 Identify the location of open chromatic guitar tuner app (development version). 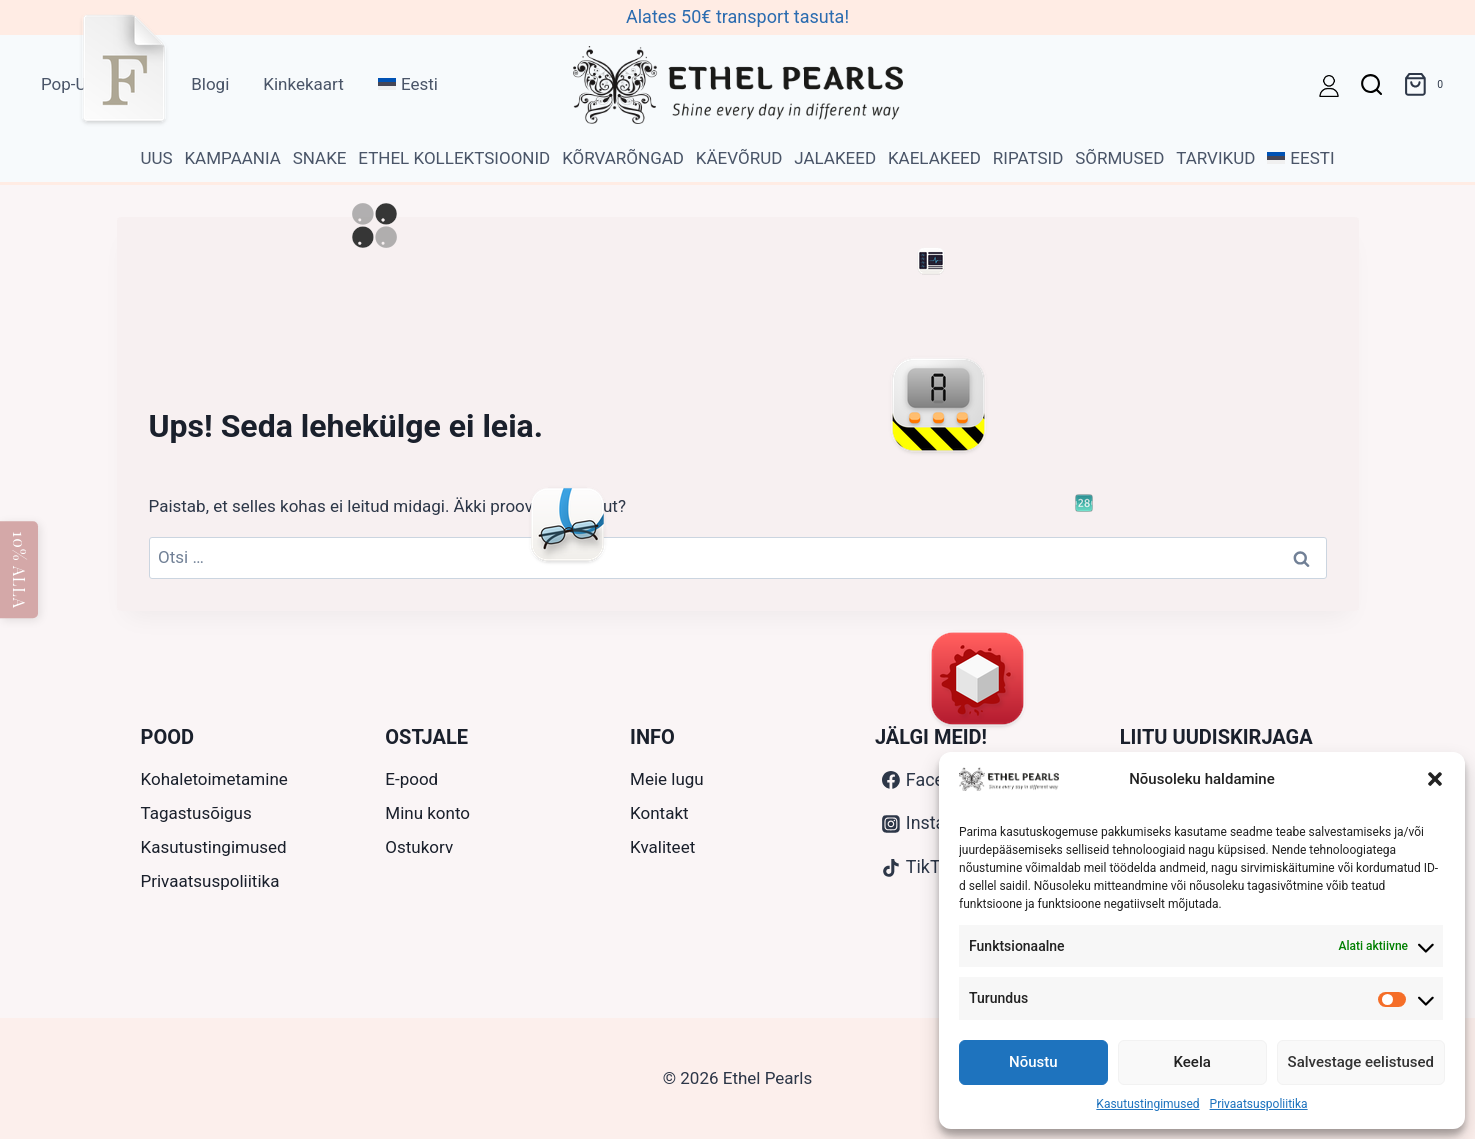
(938, 404).